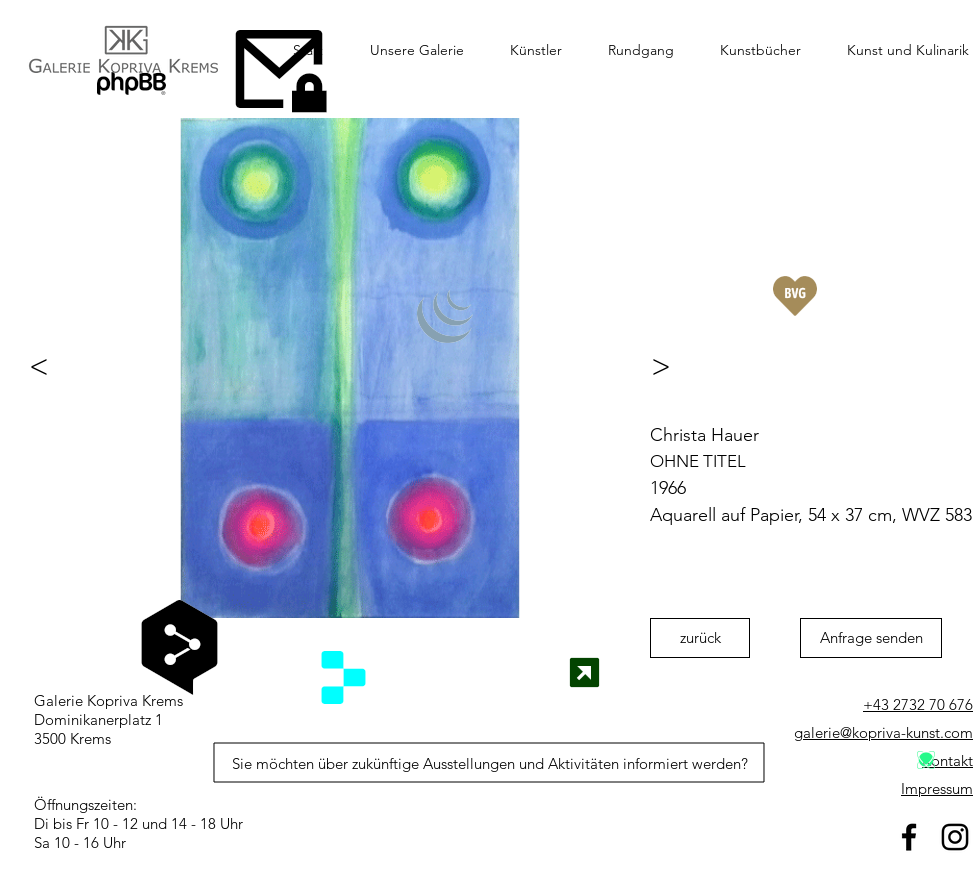 This screenshot has height=876, width=980. Describe the element at coordinates (131, 83) in the screenshot. I see `visit phpBB forum software website` at that location.